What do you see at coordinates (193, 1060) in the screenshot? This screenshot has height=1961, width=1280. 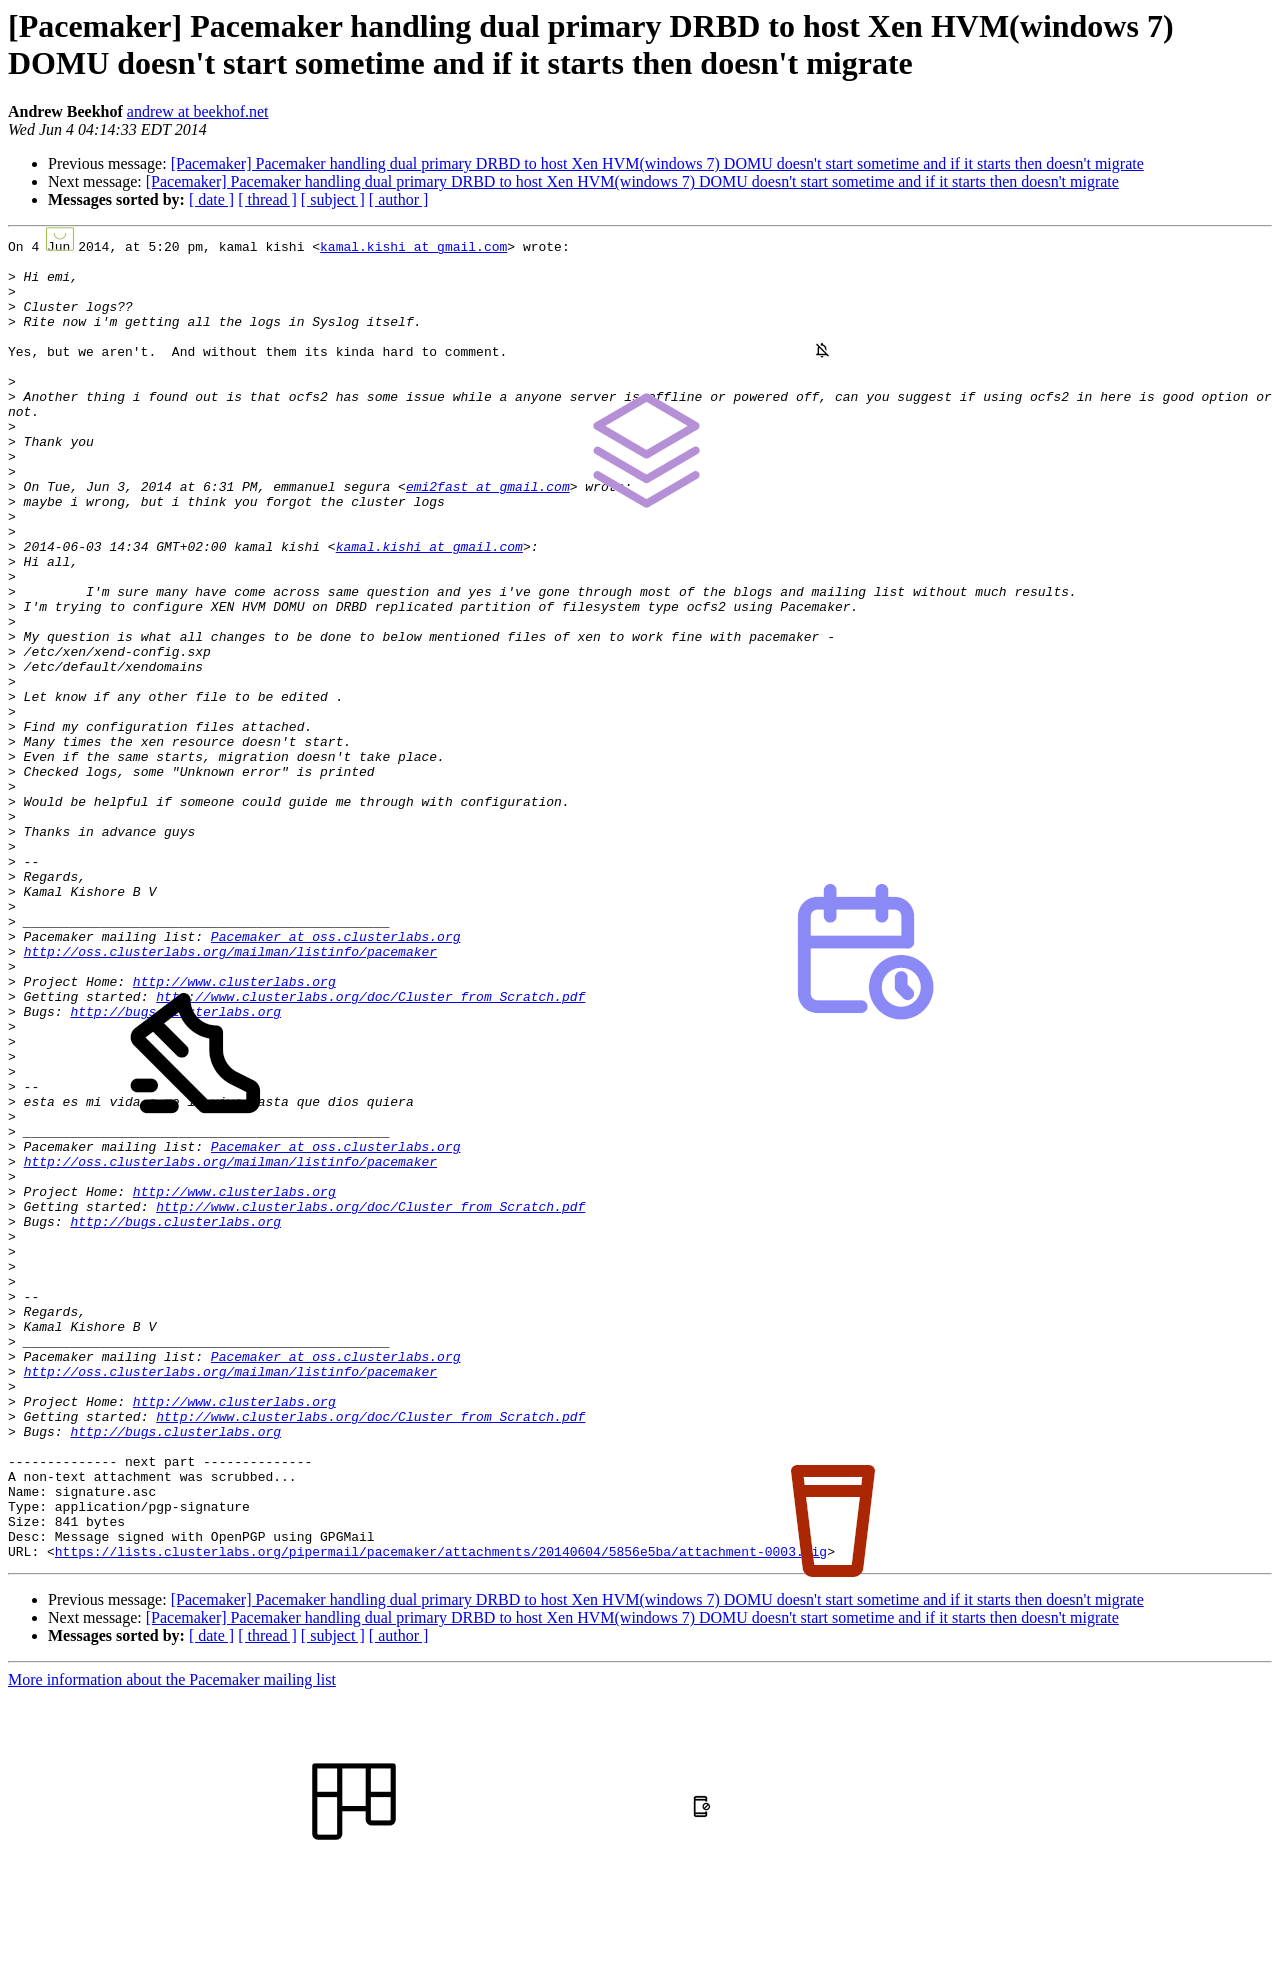 I see `track your running or walking activity` at bounding box center [193, 1060].